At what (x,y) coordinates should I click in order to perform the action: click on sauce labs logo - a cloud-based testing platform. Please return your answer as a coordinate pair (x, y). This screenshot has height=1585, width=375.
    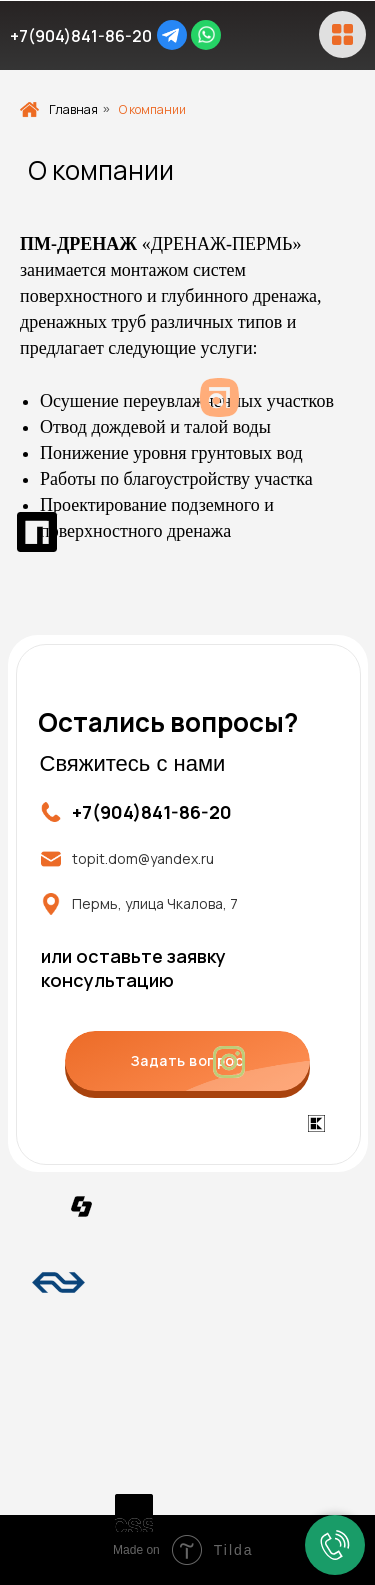
    Looking at the image, I should click on (81, 1206).